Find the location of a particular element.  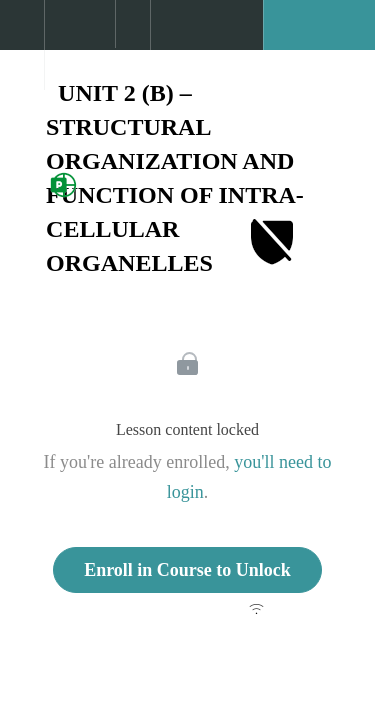

open Microsoft PowerPoint is located at coordinates (63, 185).